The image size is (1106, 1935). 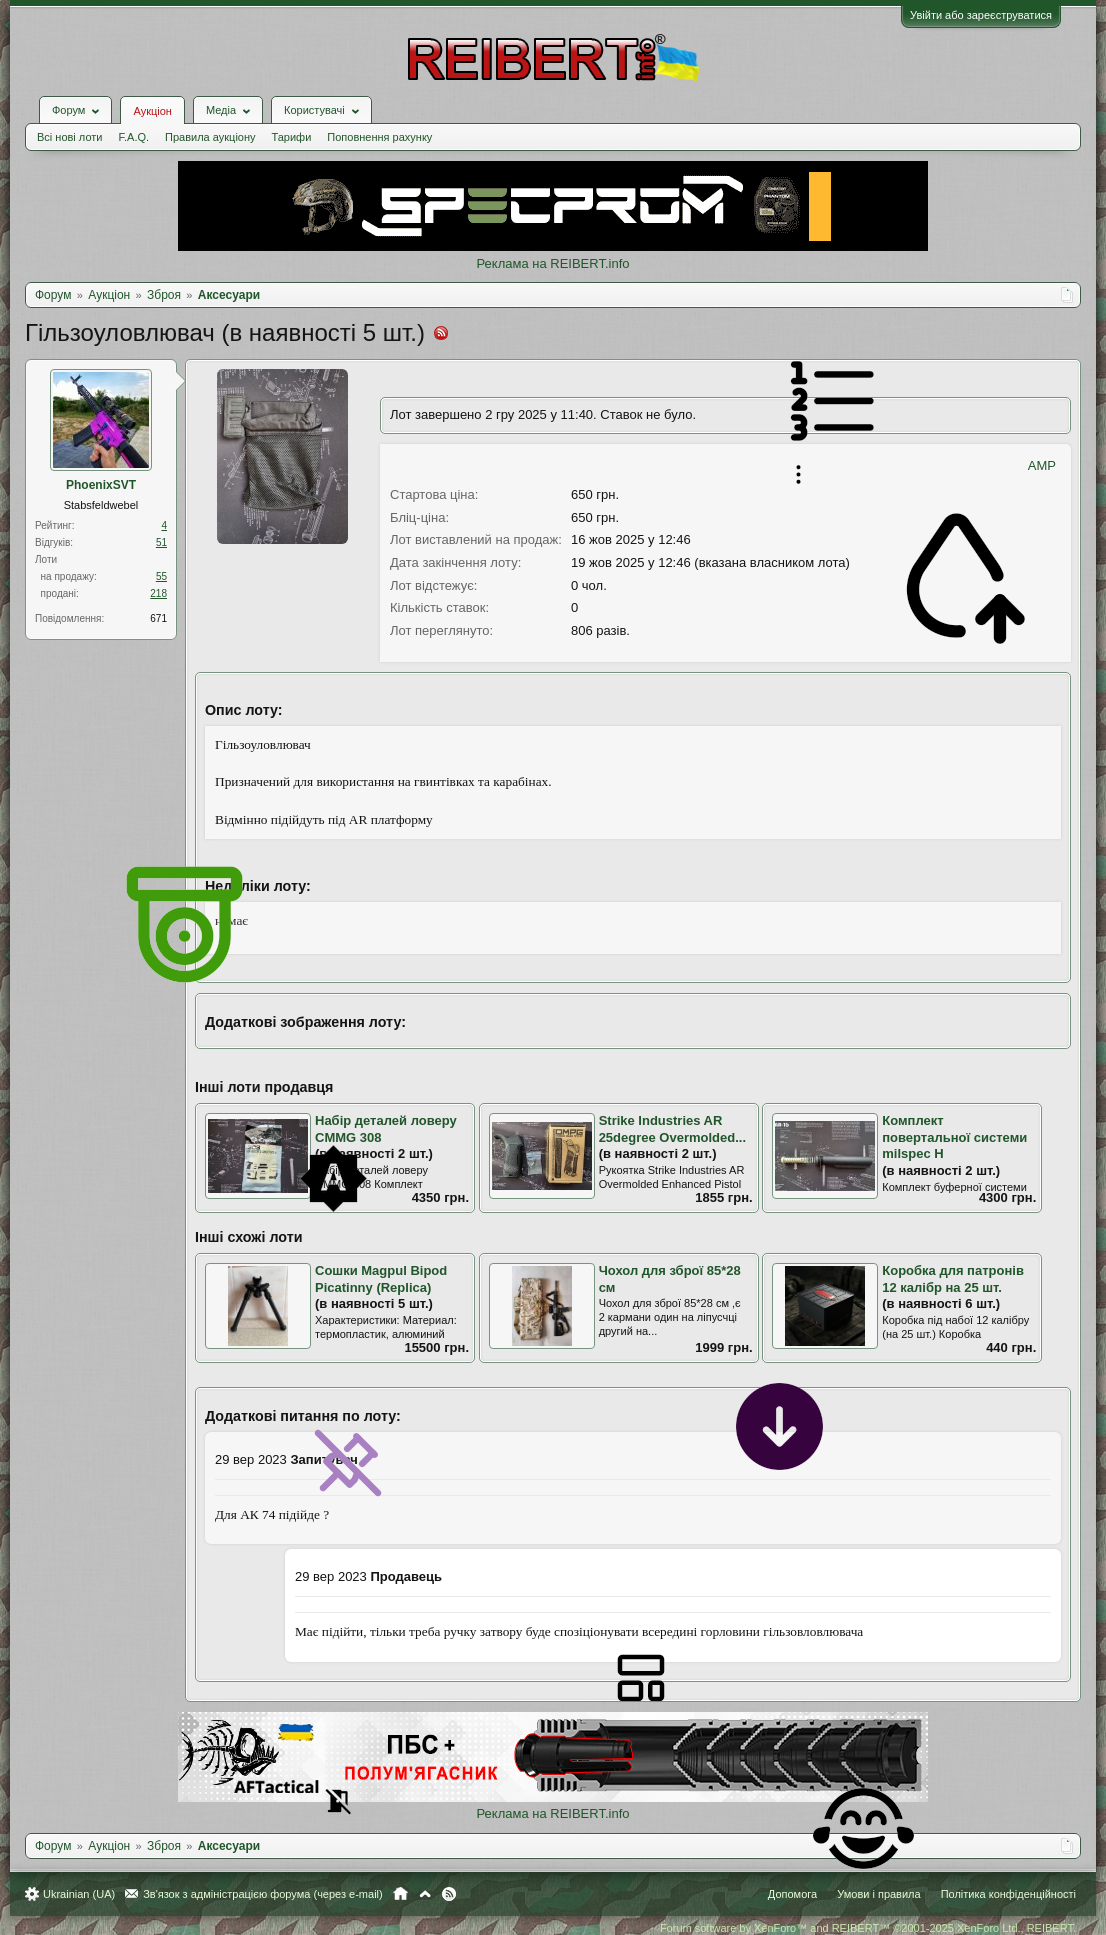 I want to click on download file or content, so click(x=779, y=1426).